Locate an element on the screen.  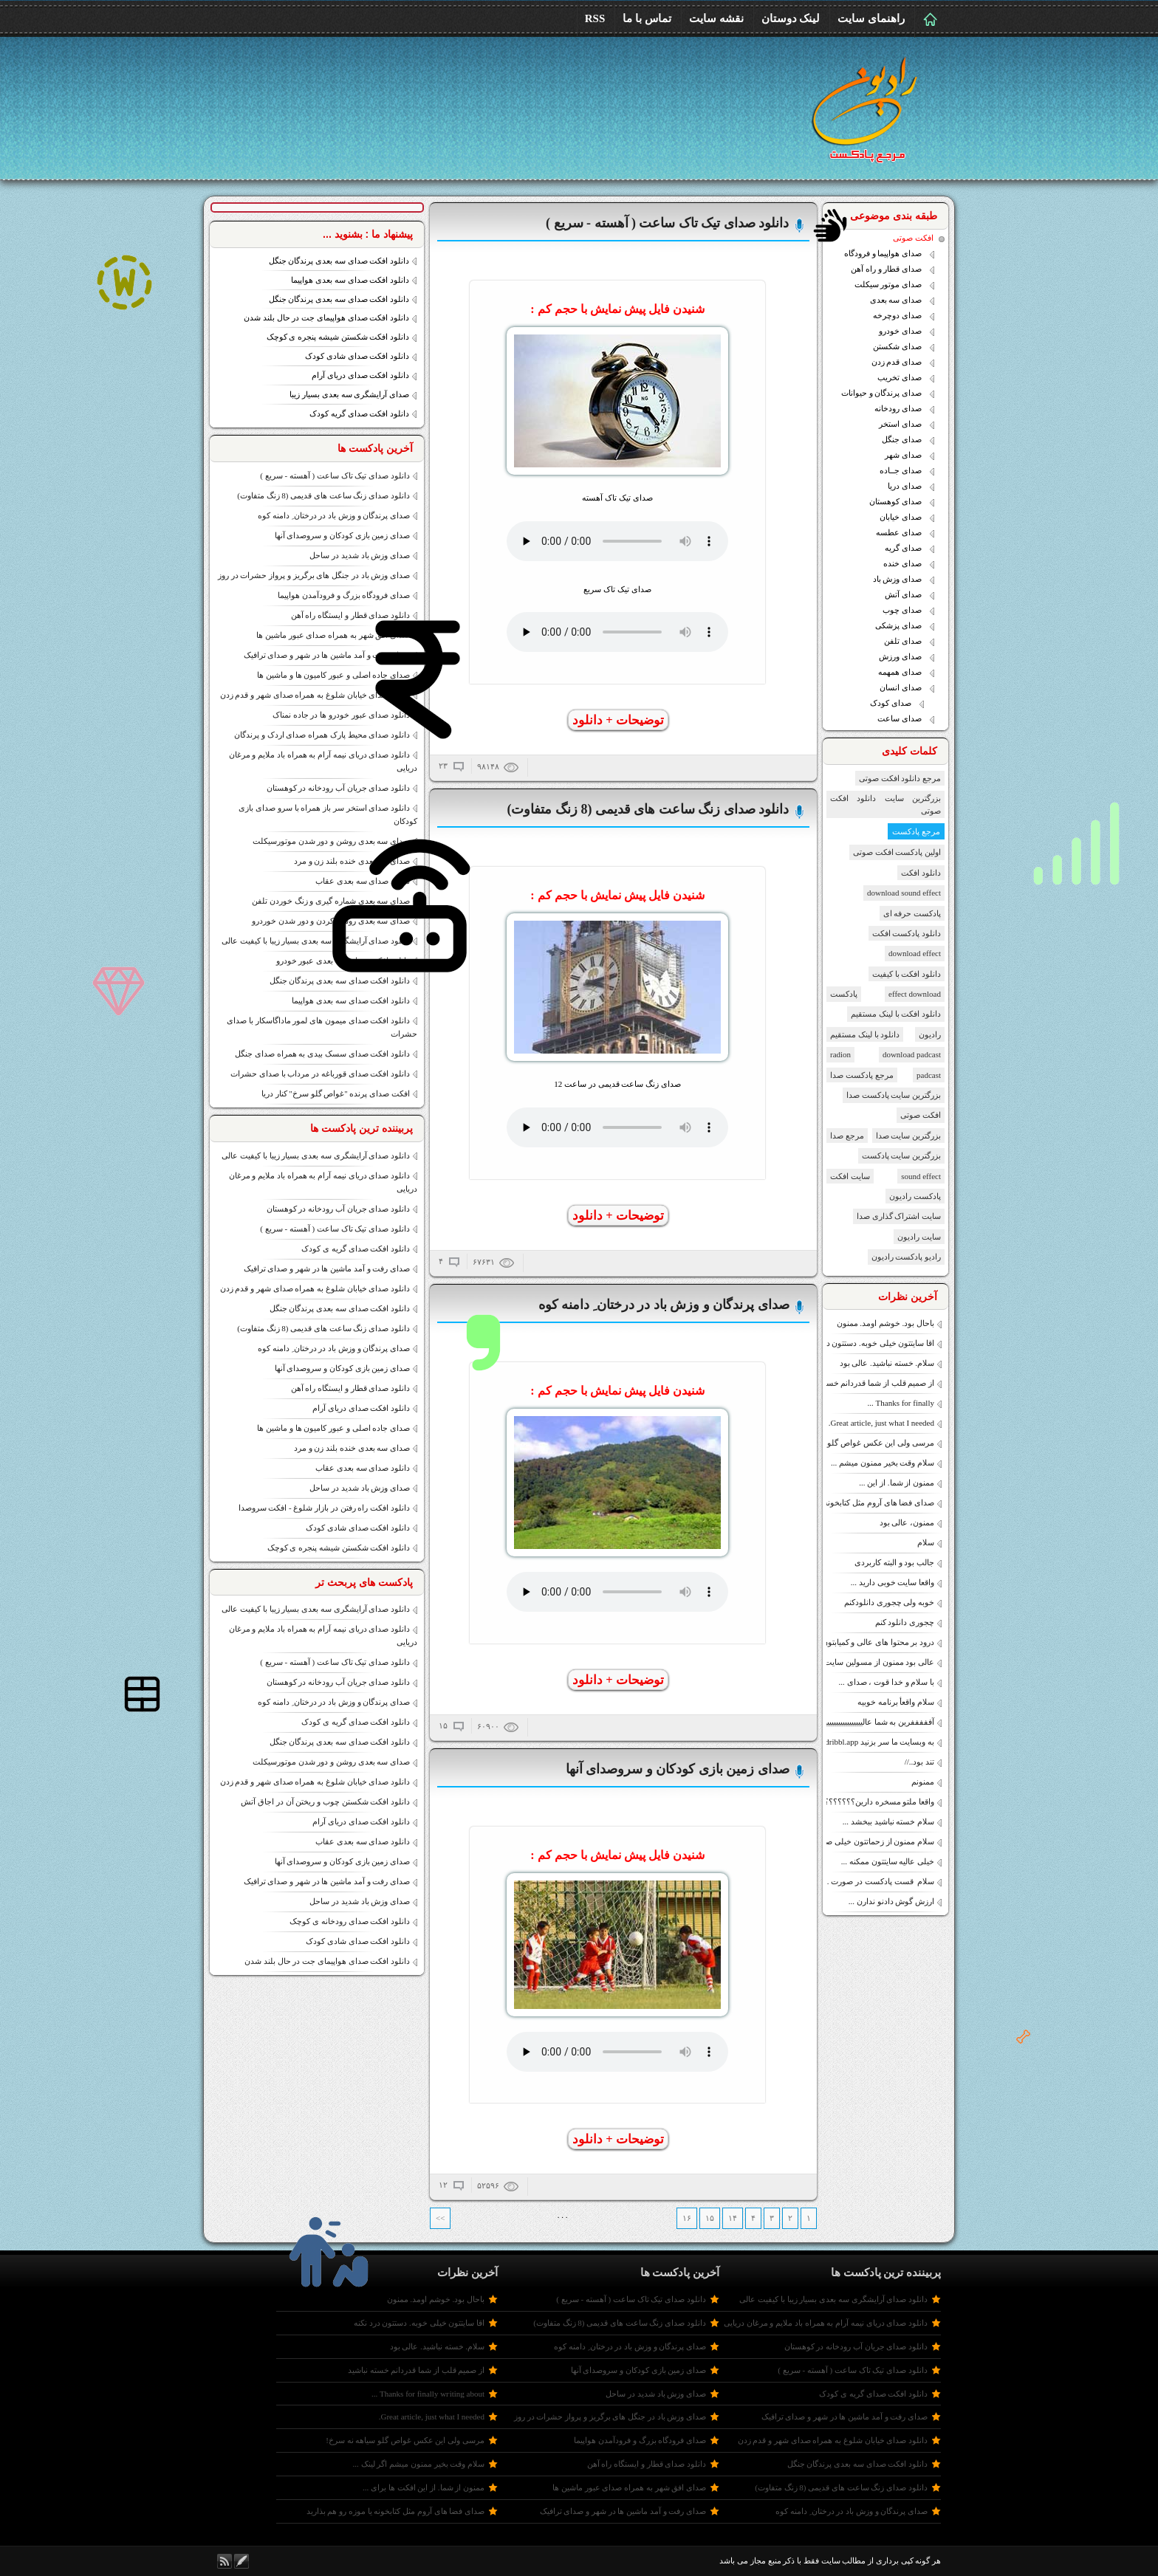
merge selected table cells is located at coordinates (142, 1694).